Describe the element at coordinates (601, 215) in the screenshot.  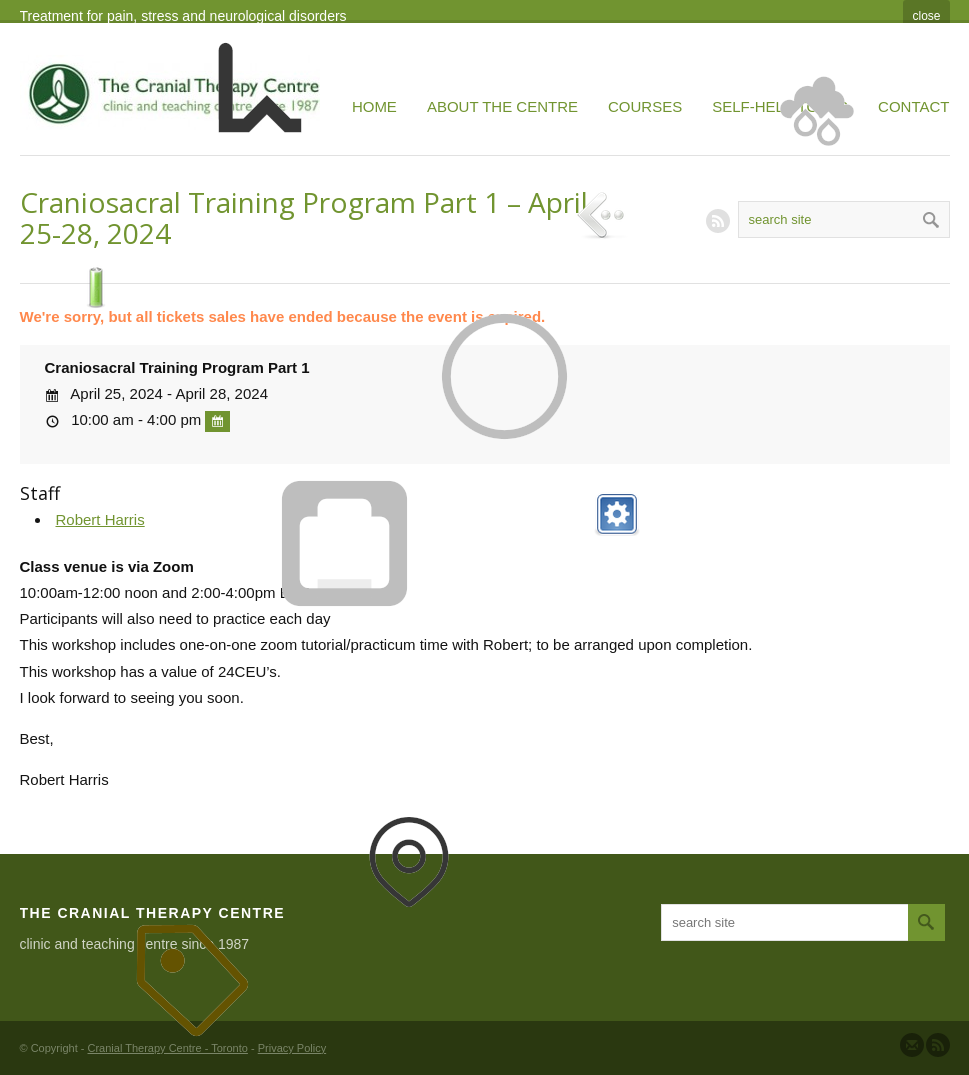
I see `go back to the previous screen` at that location.